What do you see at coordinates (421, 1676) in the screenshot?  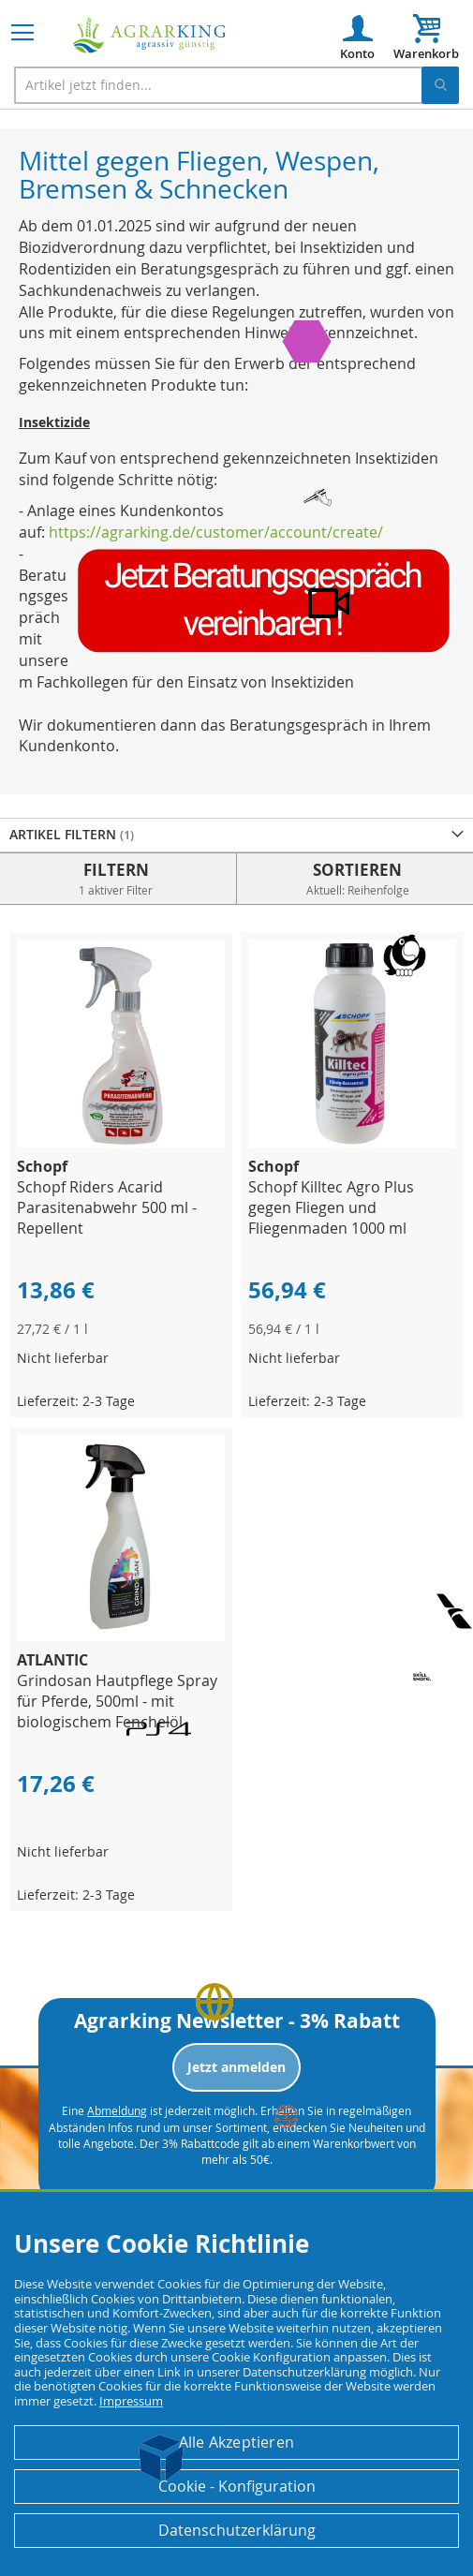 I see `open the Skillshare app` at bounding box center [421, 1676].